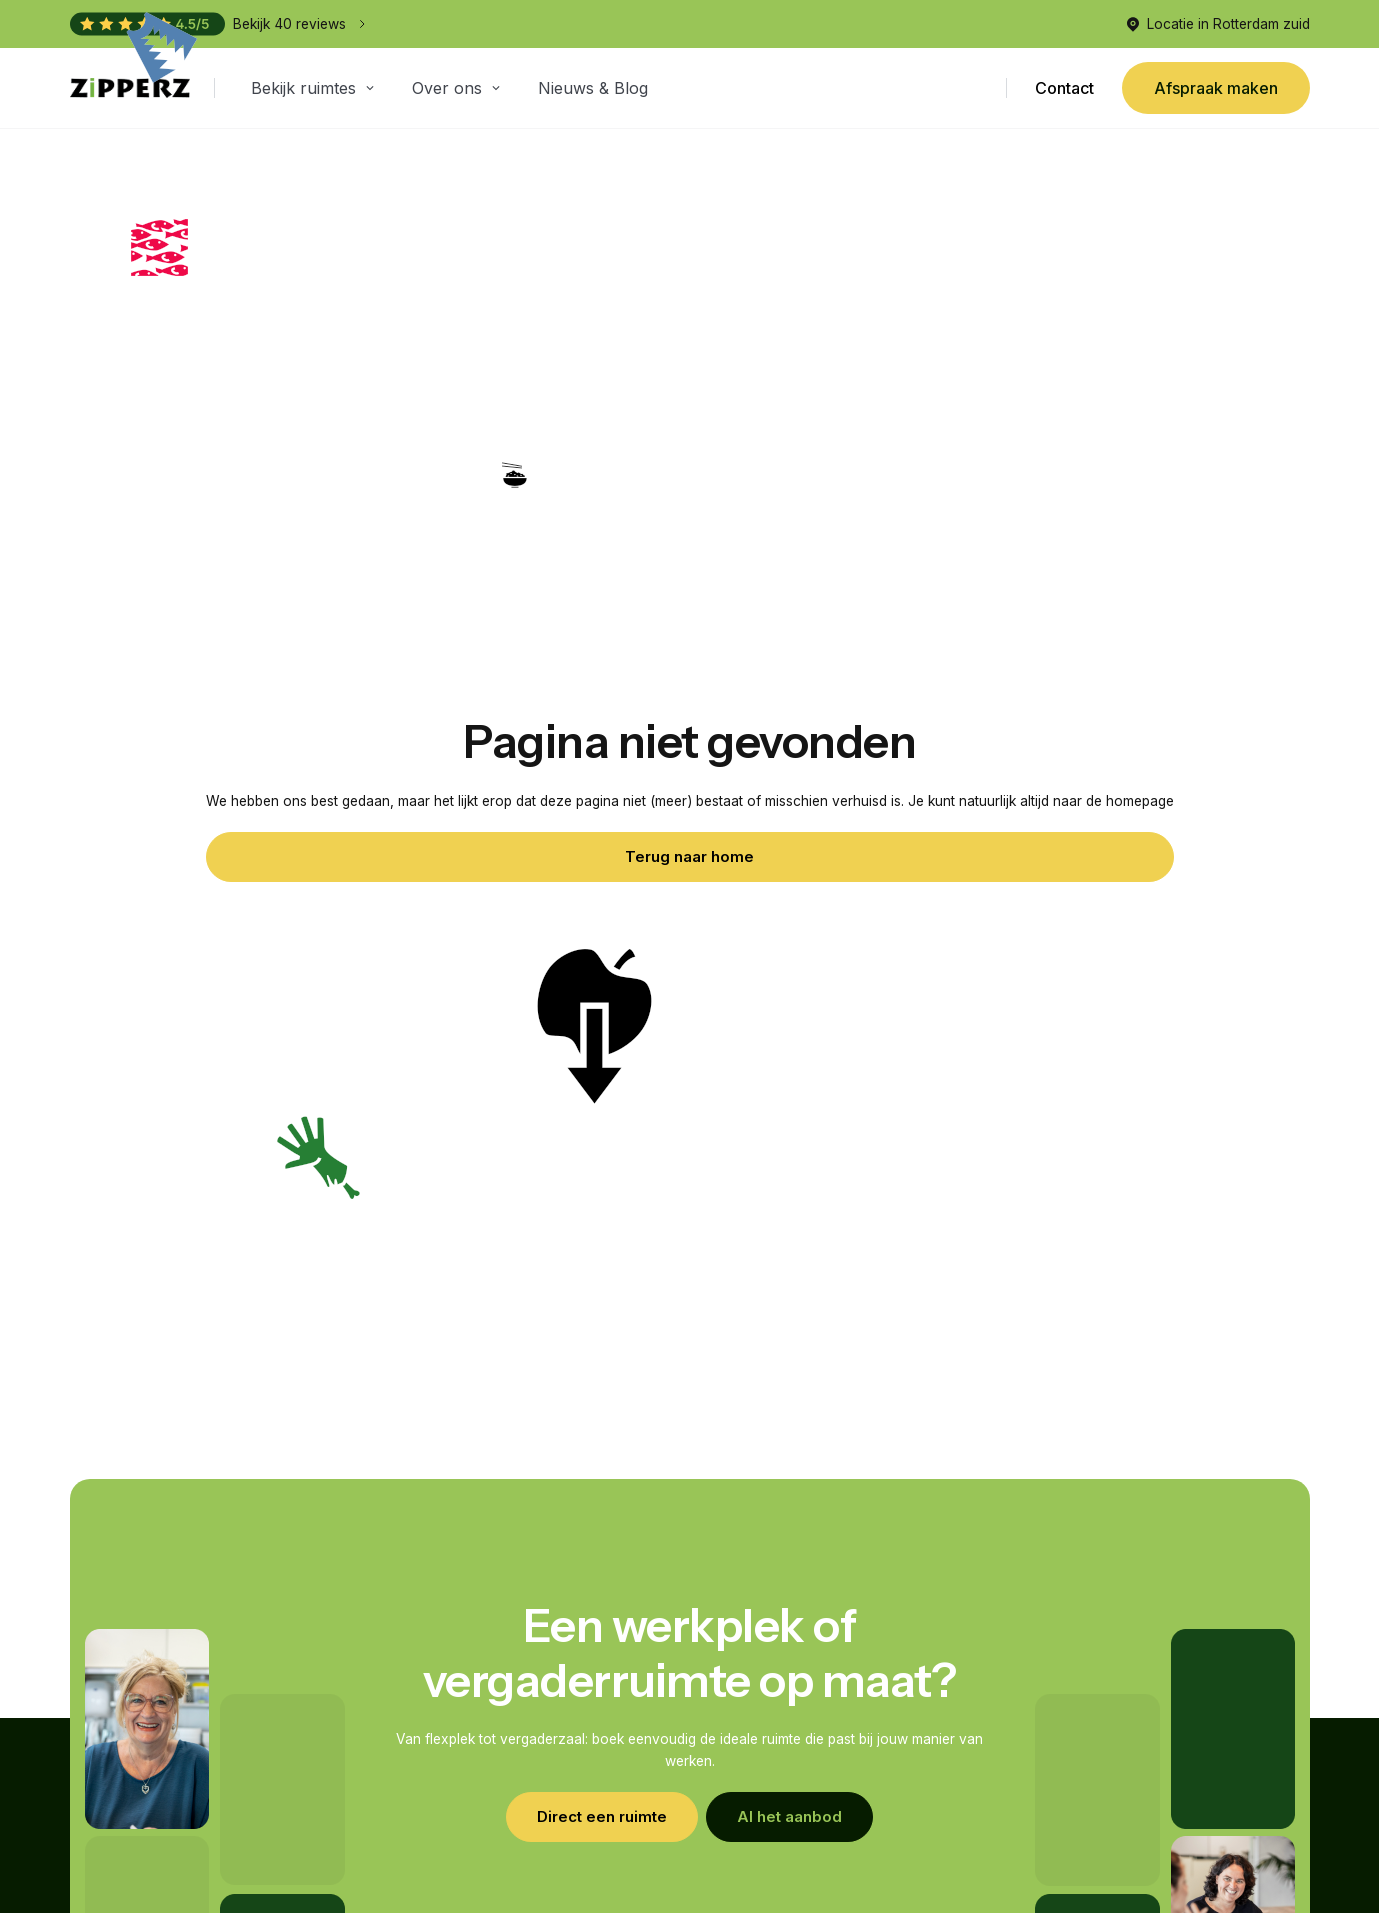  I want to click on indicates gravitational force or physics simulation, so click(594, 1025).